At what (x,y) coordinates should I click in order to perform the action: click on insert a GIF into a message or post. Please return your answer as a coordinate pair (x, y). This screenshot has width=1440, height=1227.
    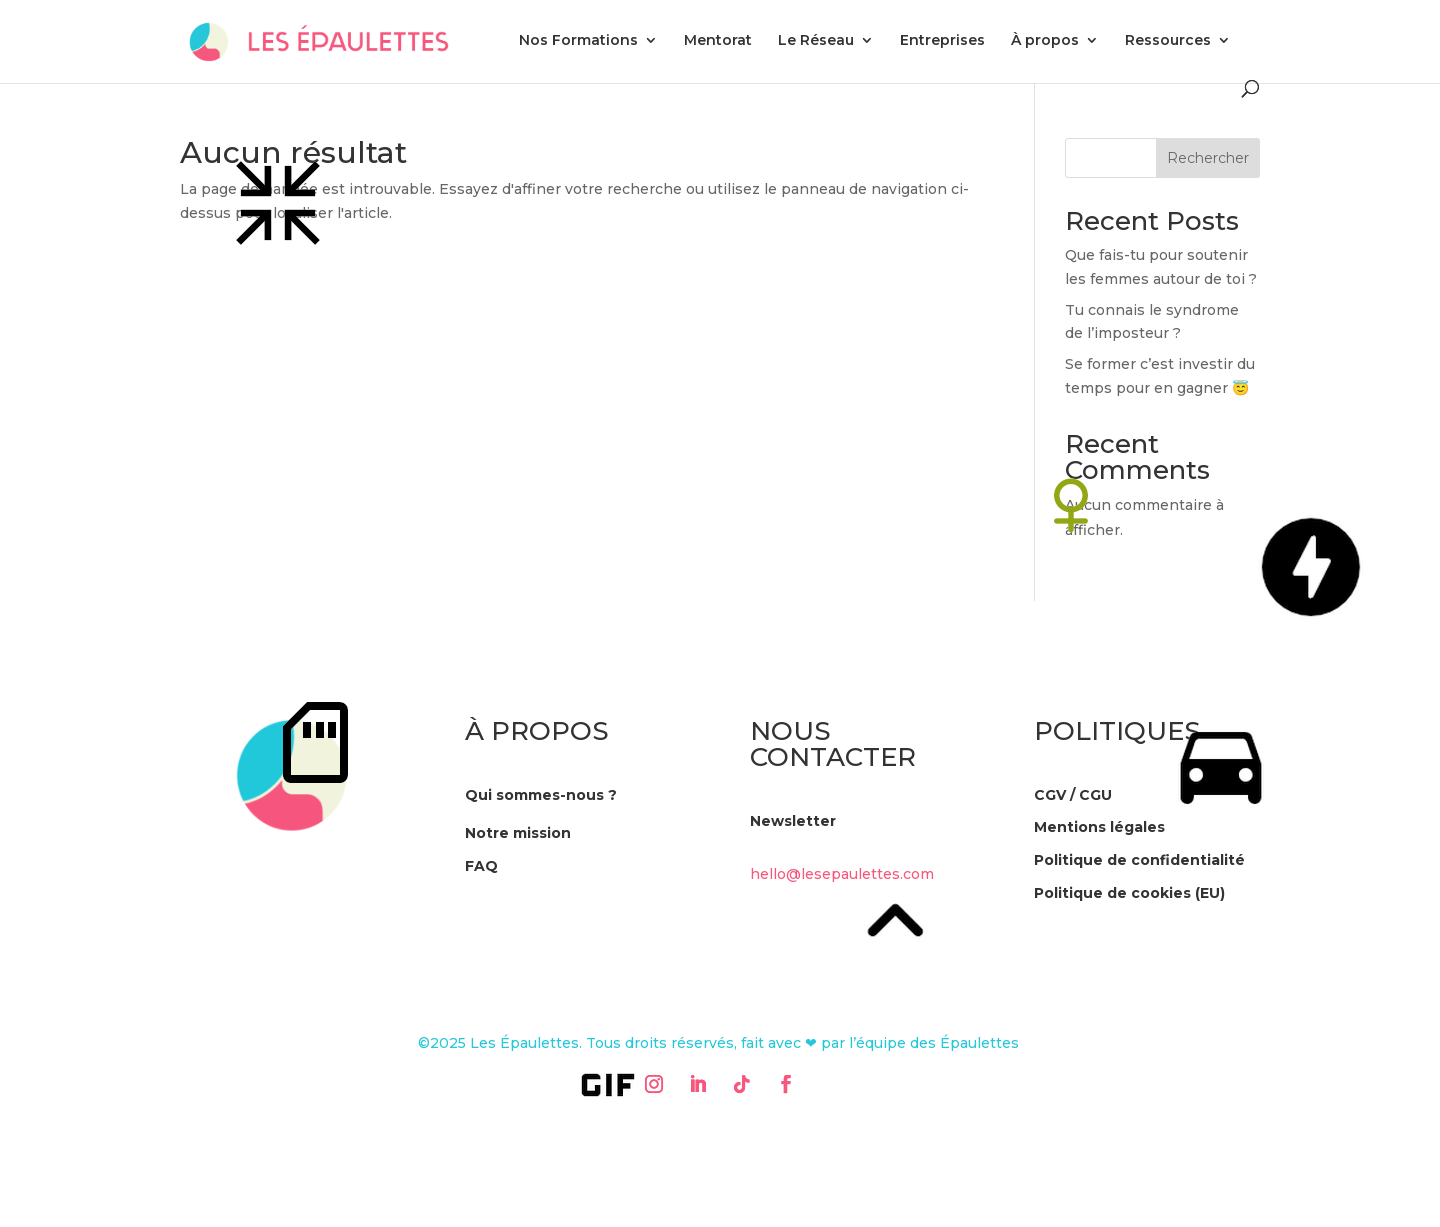
    Looking at the image, I should click on (608, 1085).